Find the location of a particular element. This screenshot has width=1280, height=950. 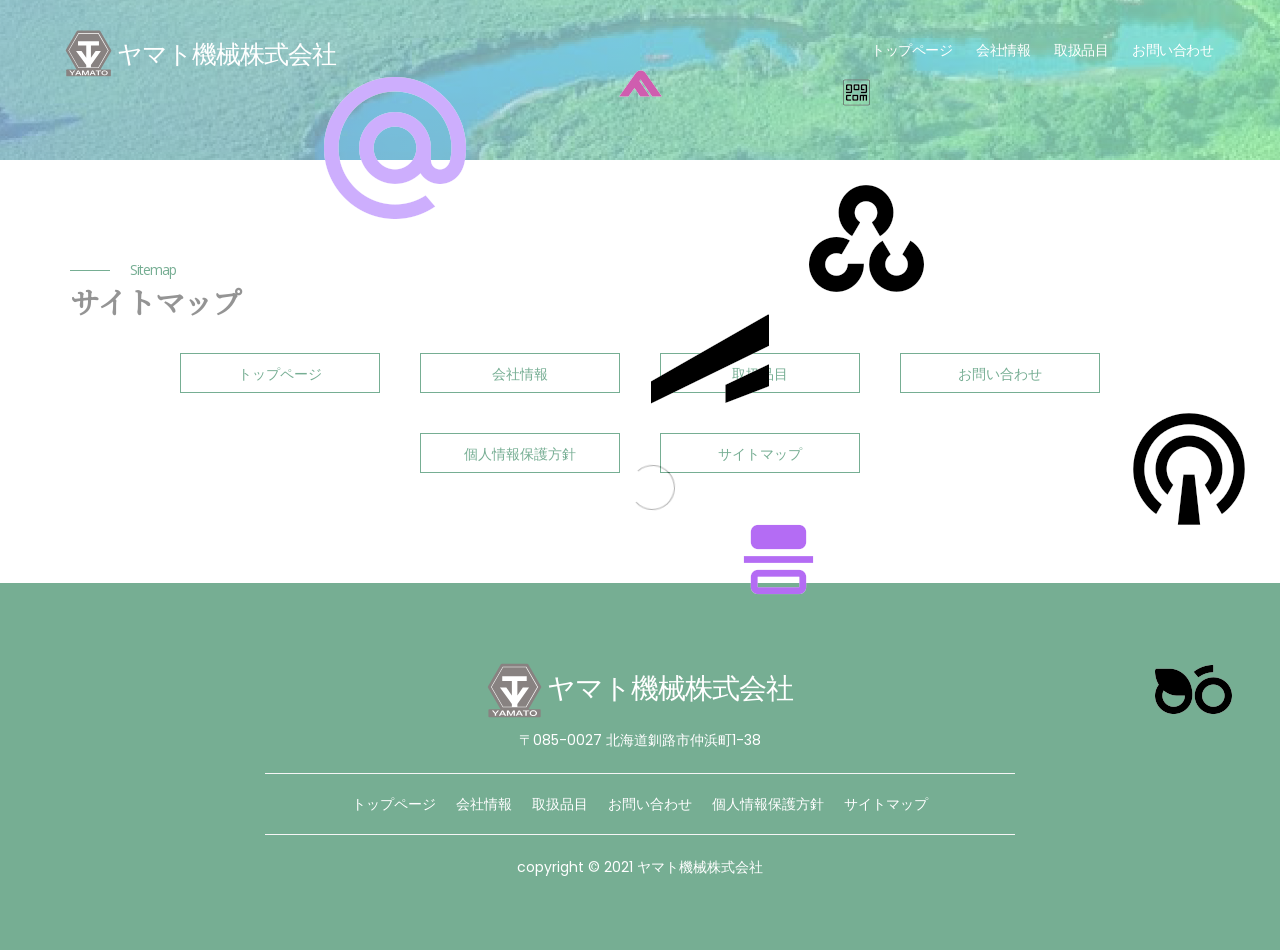

visit the GOG.com game store is located at coordinates (856, 92).